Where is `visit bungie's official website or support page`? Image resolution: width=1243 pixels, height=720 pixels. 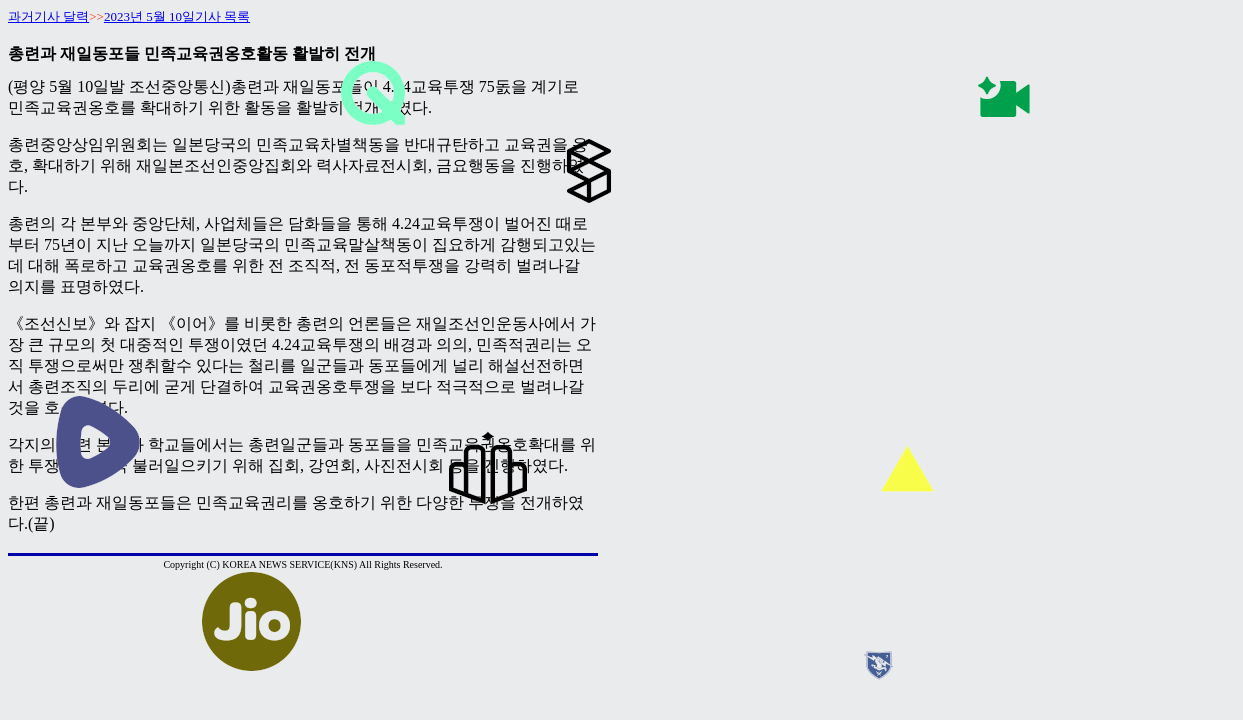 visit bungie's official website or support page is located at coordinates (878, 665).